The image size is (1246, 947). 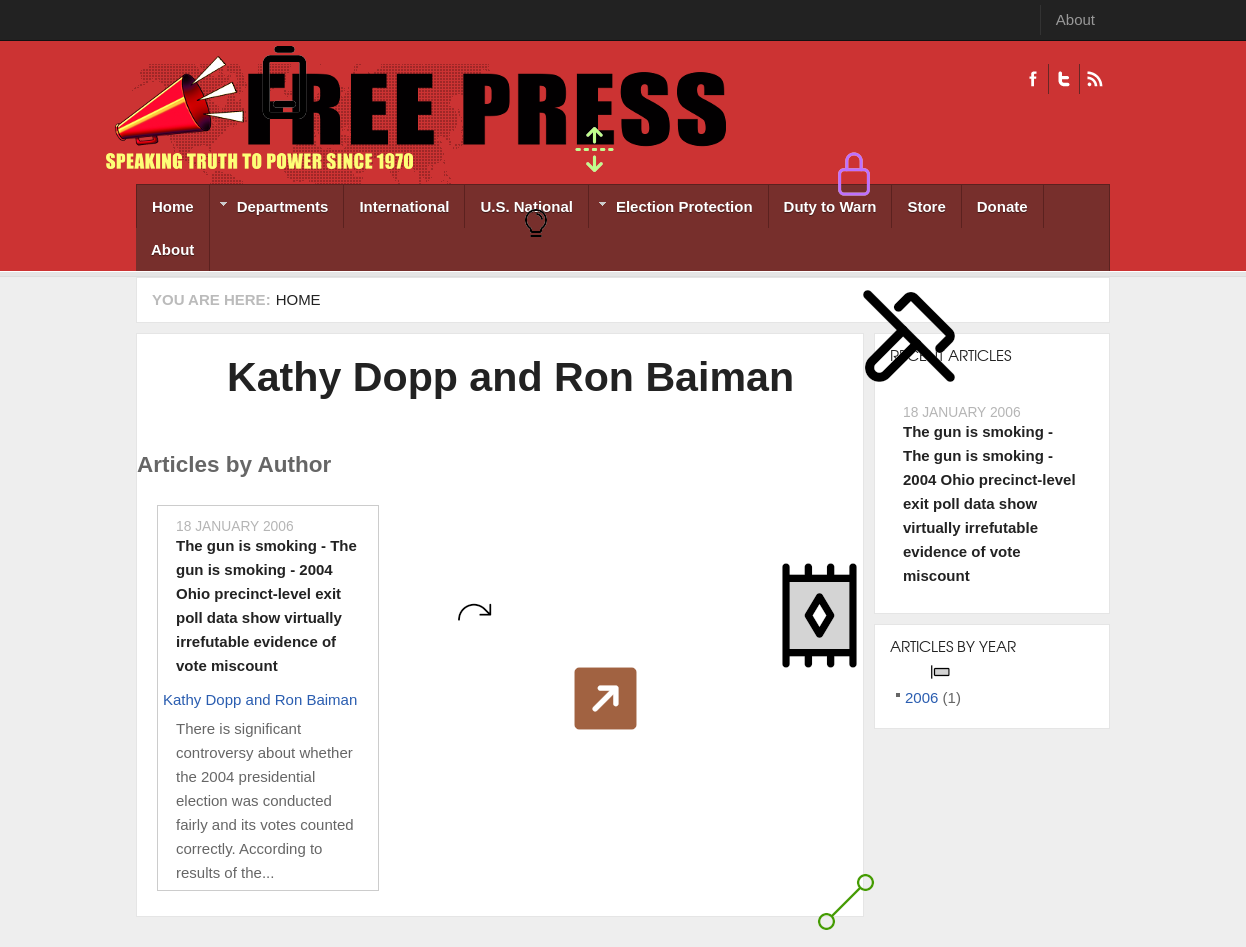 I want to click on open link in new tab or window, so click(x=605, y=698).